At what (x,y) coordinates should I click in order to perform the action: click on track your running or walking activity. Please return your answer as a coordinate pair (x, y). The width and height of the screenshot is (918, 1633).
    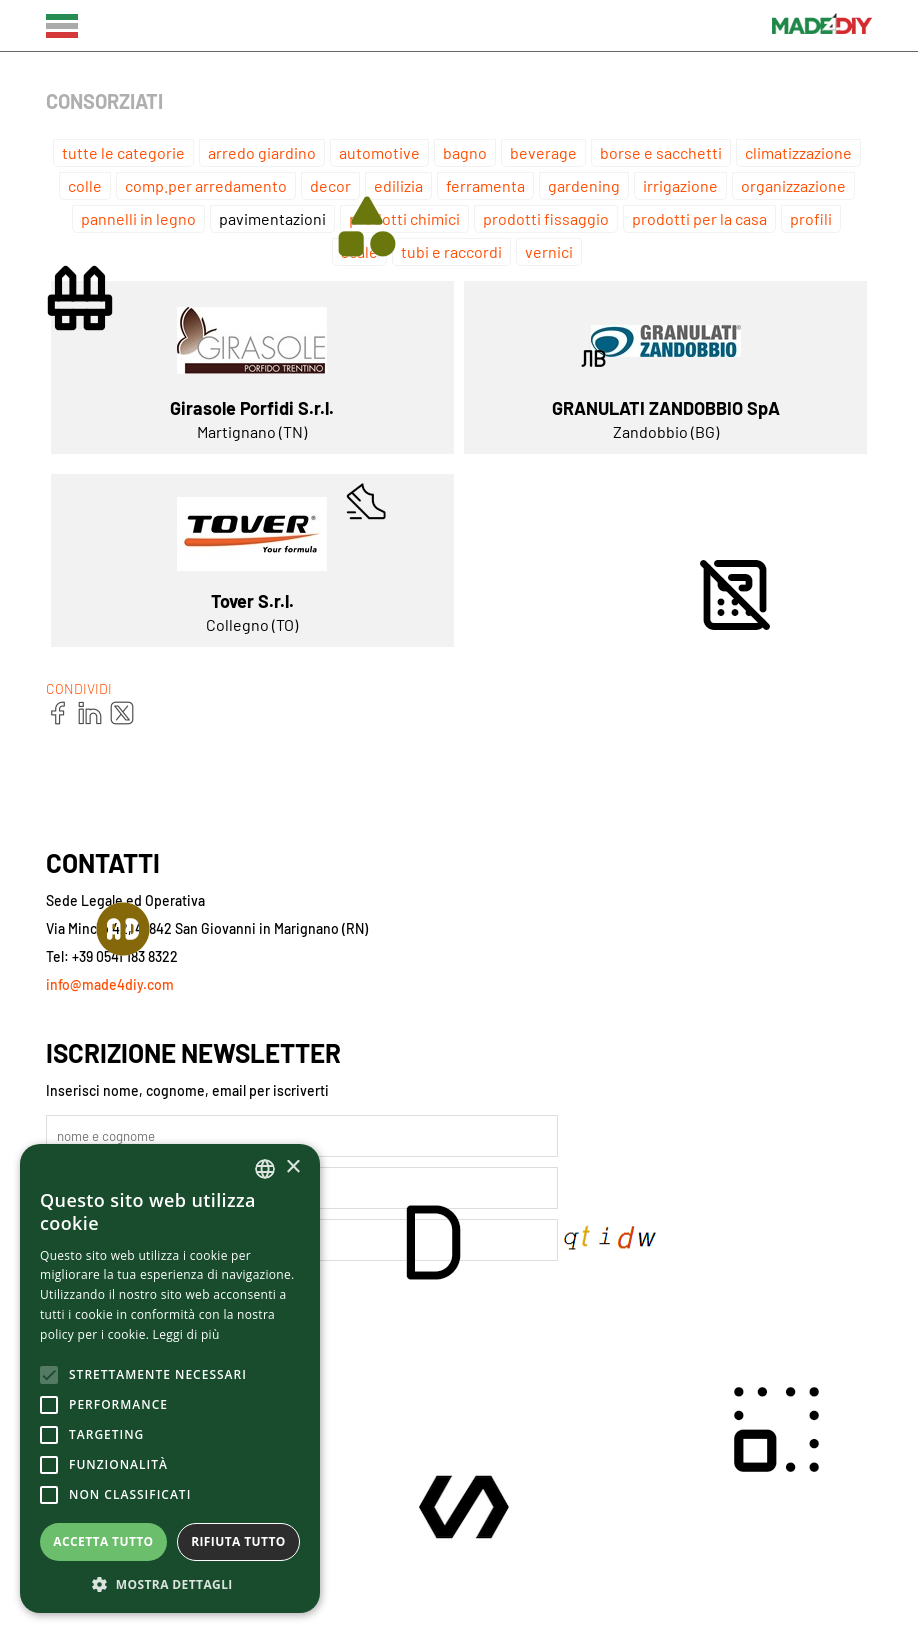
    Looking at the image, I should click on (365, 503).